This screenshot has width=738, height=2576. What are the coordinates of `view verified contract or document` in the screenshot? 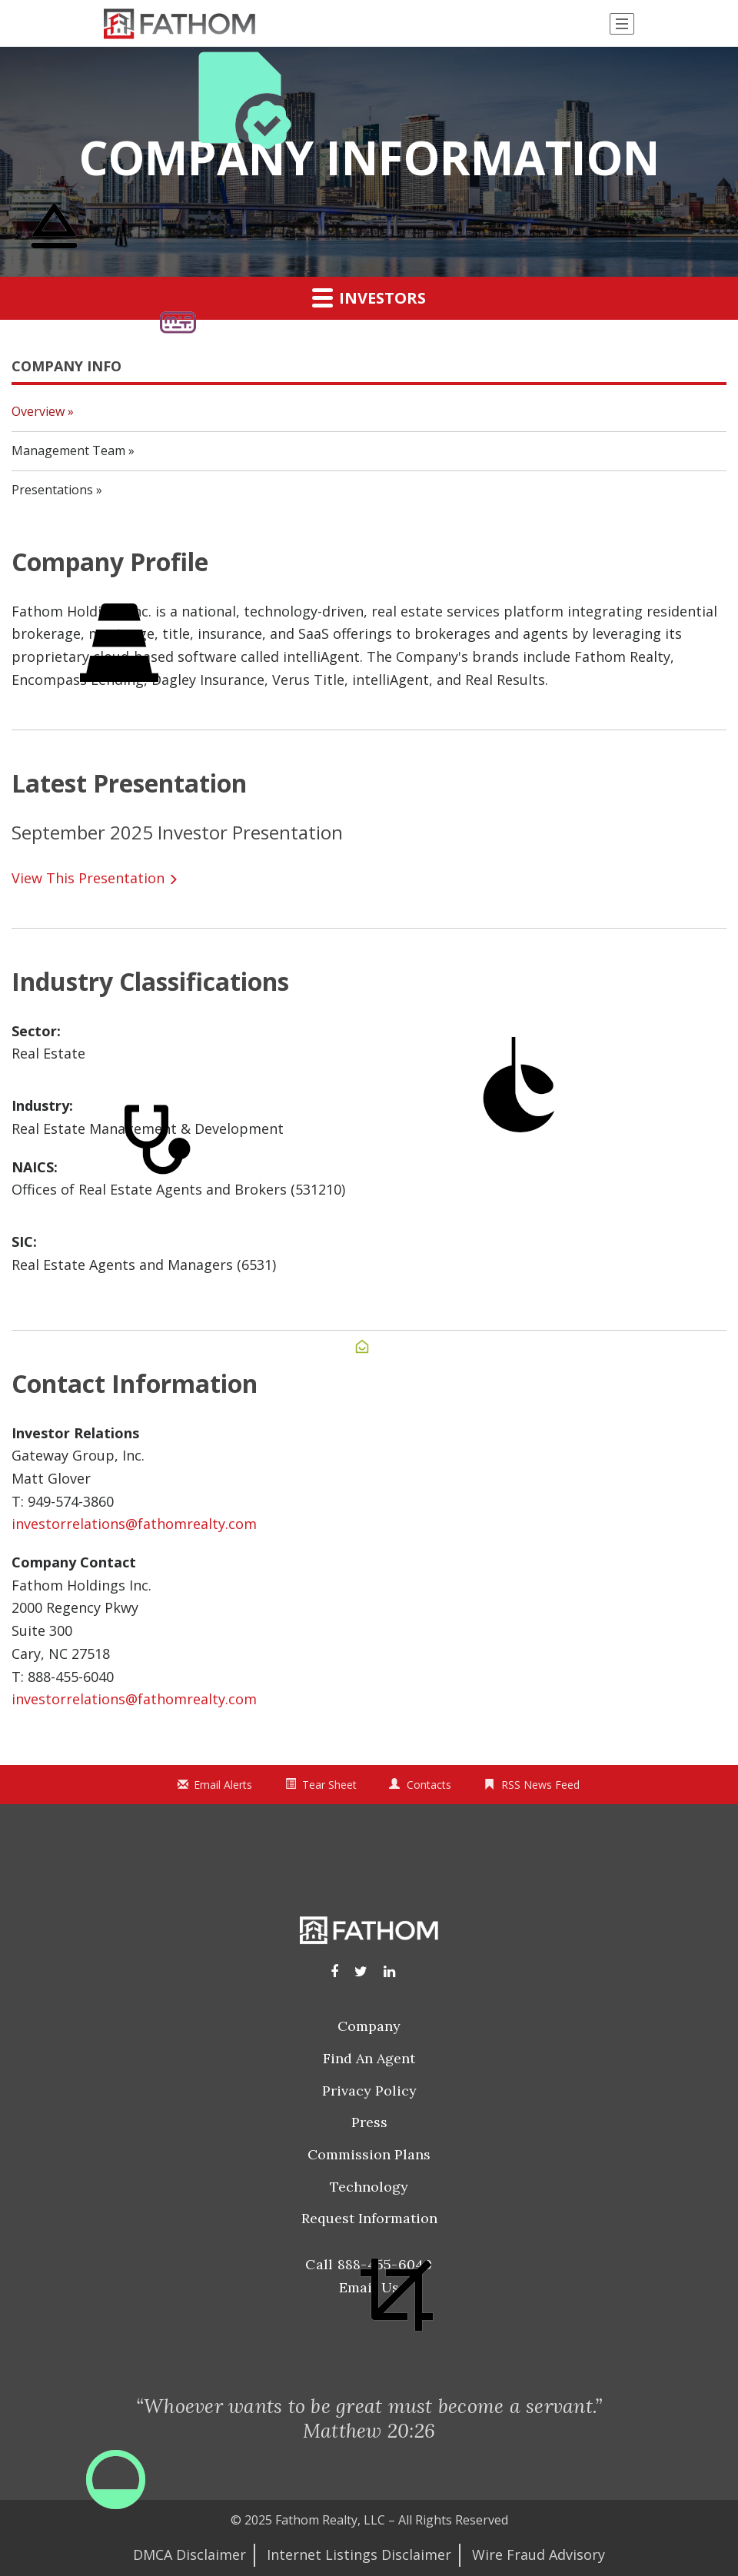 It's located at (240, 98).